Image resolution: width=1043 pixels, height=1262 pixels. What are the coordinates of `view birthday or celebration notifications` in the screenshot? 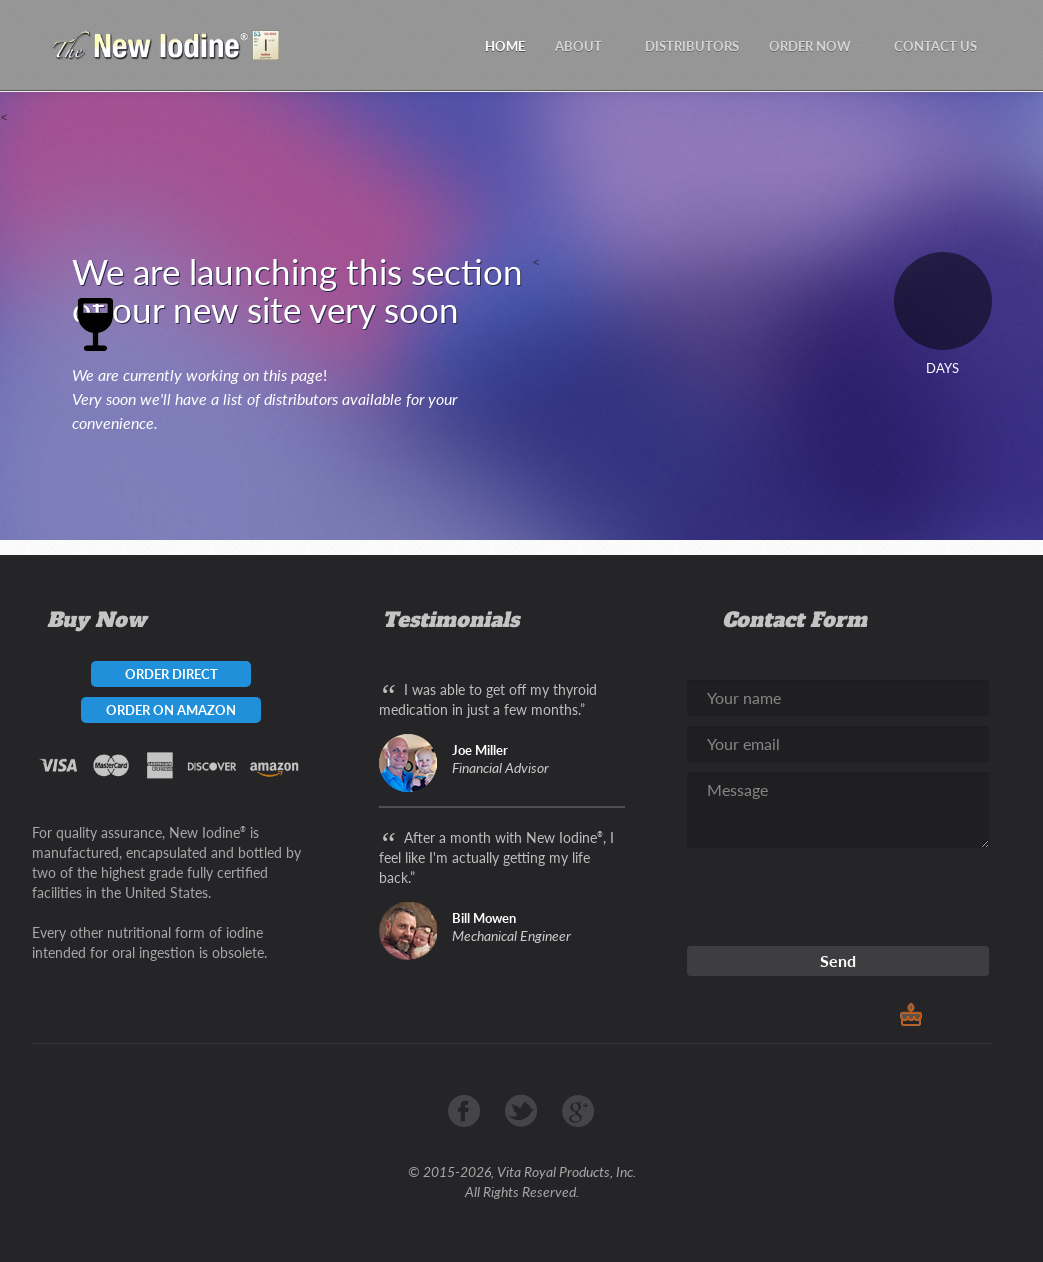 It's located at (911, 1016).